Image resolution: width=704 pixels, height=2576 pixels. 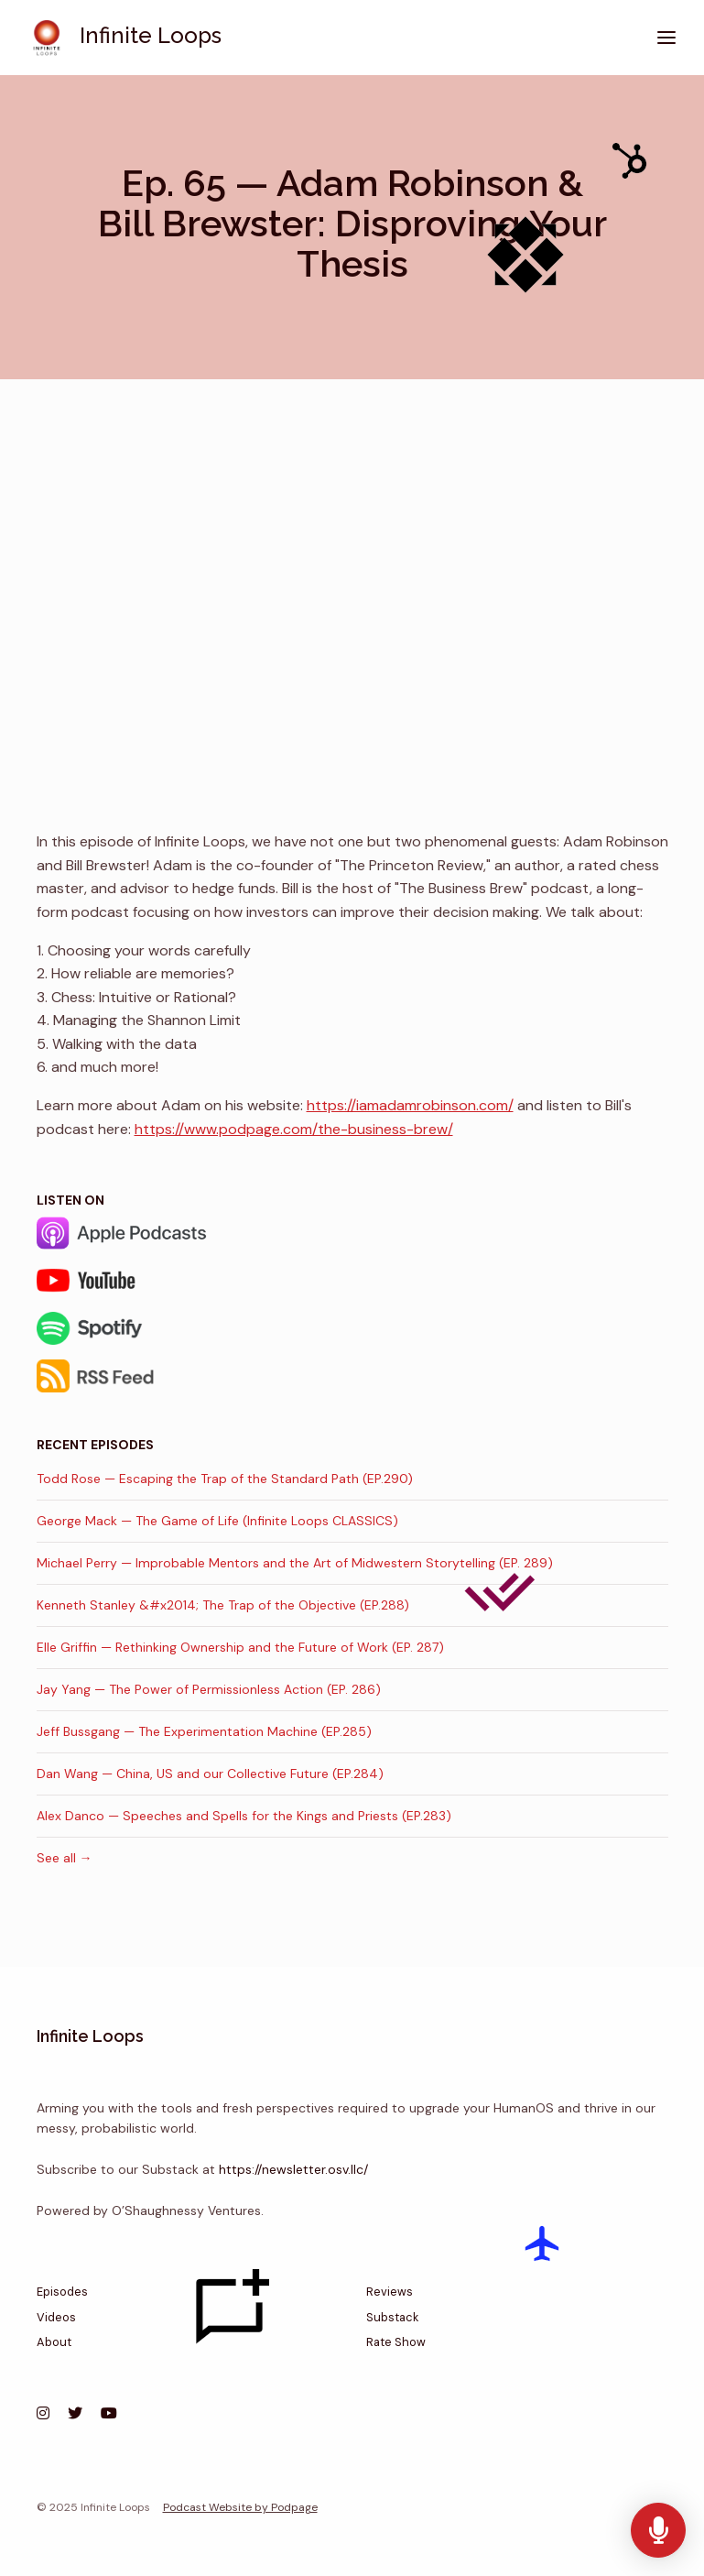 I want to click on enable airplane mode, so click(x=541, y=2243).